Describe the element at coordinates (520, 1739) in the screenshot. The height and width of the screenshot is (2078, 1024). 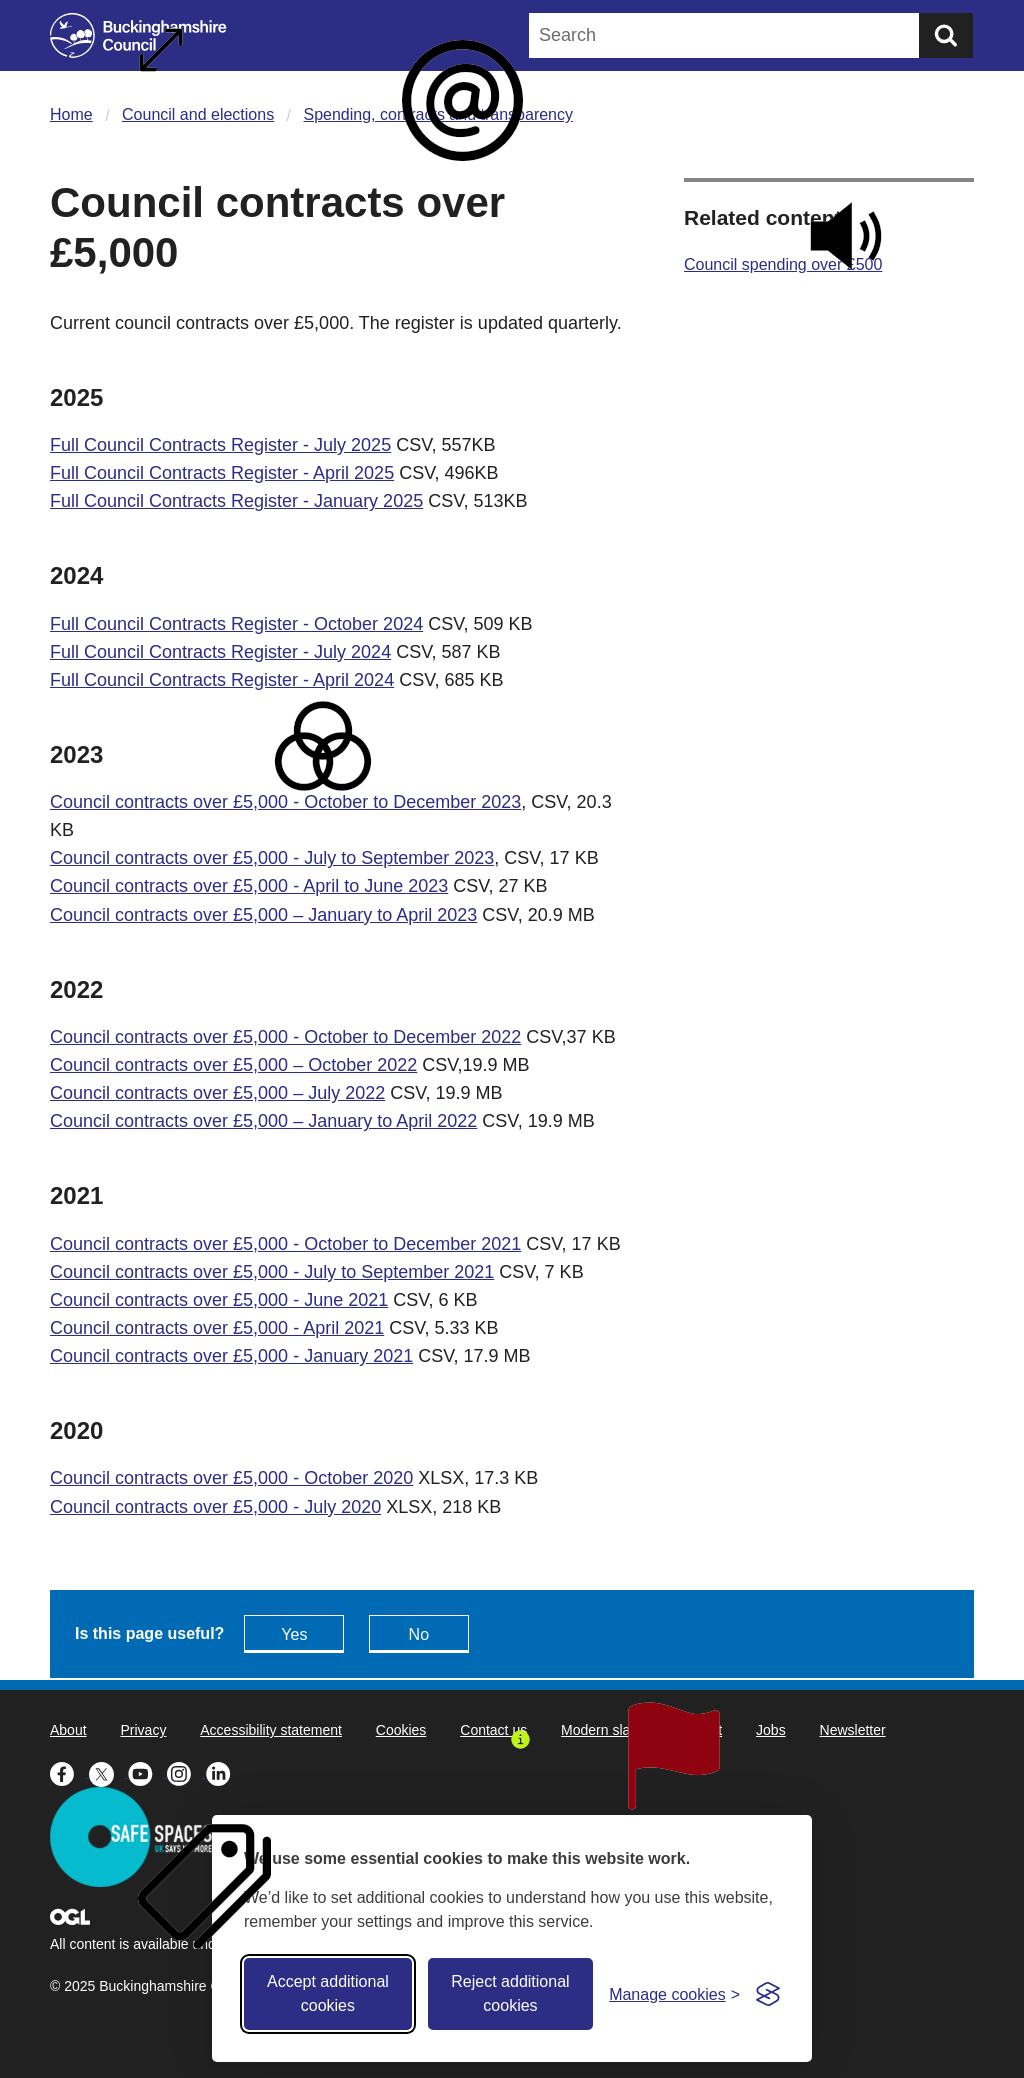
I see `view more information or details` at that location.